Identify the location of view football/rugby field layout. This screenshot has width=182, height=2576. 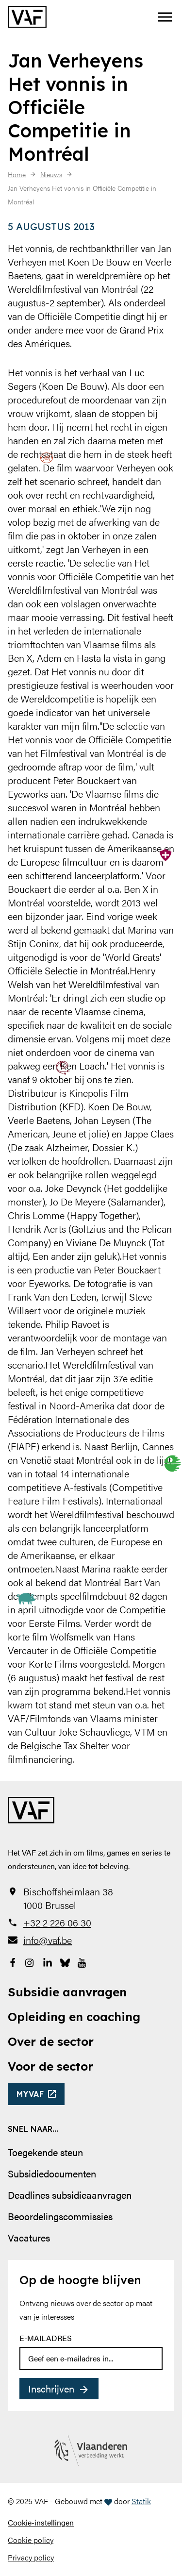
(47, 458).